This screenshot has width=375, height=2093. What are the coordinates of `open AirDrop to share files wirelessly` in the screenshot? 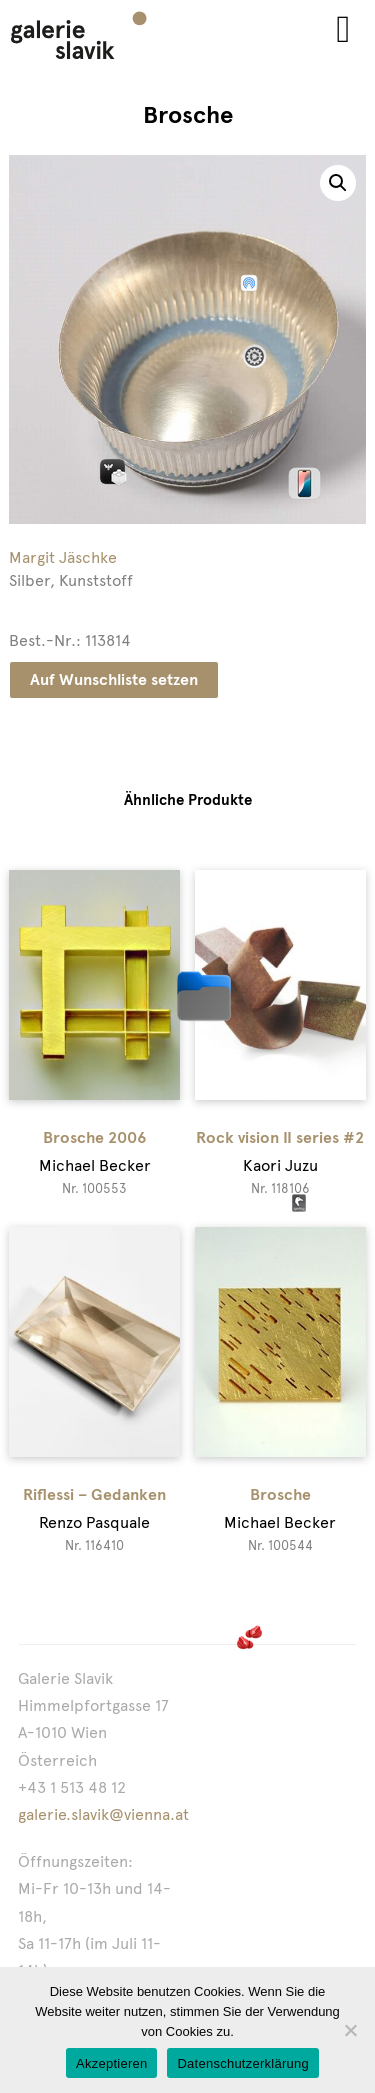 It's located at (249, 283).